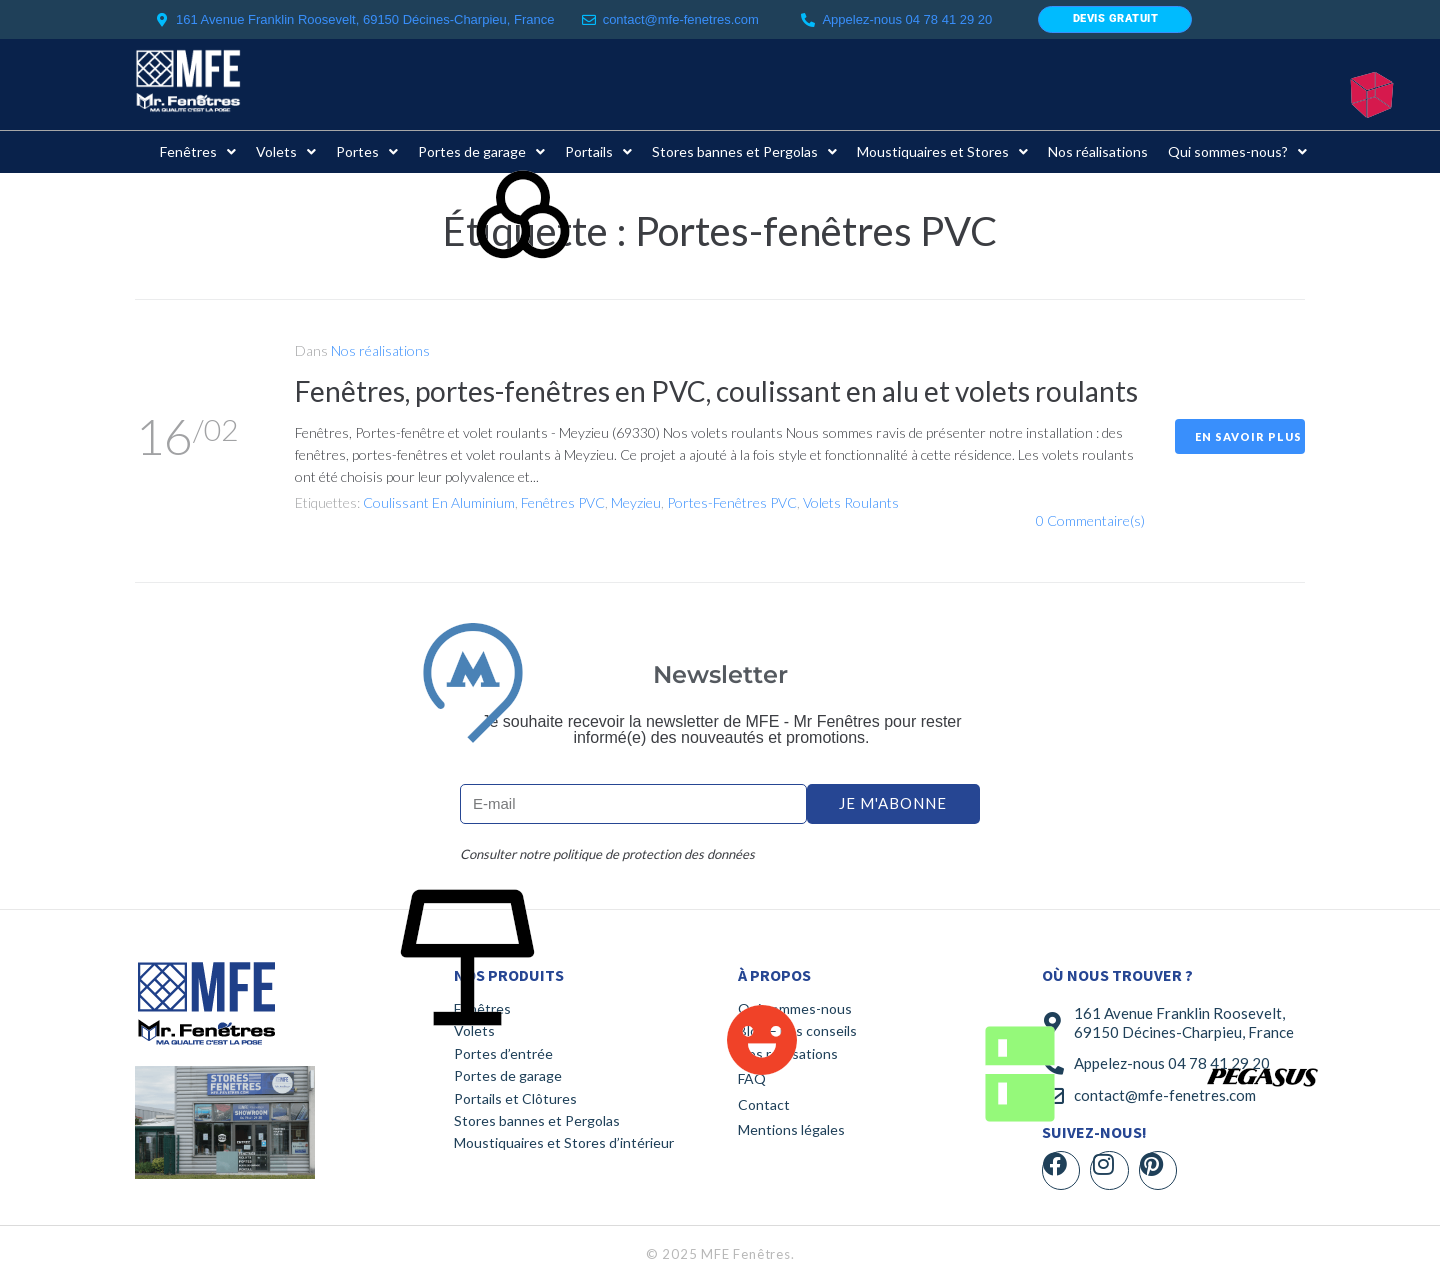  Describe the element at coordinates (1372, 95) in the screenshot. I see `gtk toolkit logo` at that location.